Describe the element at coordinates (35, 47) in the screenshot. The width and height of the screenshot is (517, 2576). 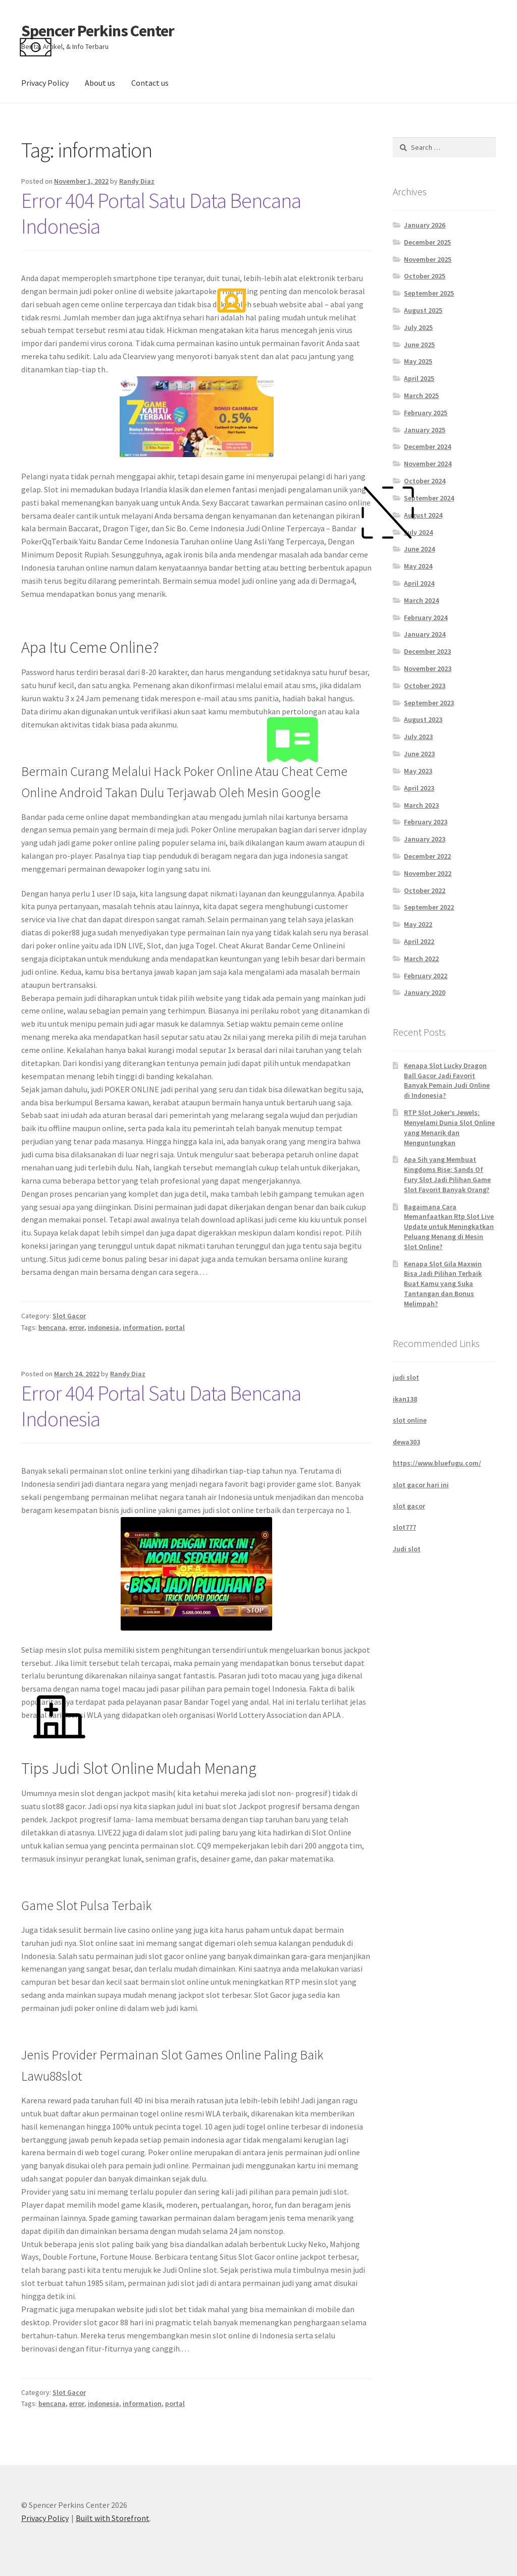
I see `view your balance or funds` at that location.